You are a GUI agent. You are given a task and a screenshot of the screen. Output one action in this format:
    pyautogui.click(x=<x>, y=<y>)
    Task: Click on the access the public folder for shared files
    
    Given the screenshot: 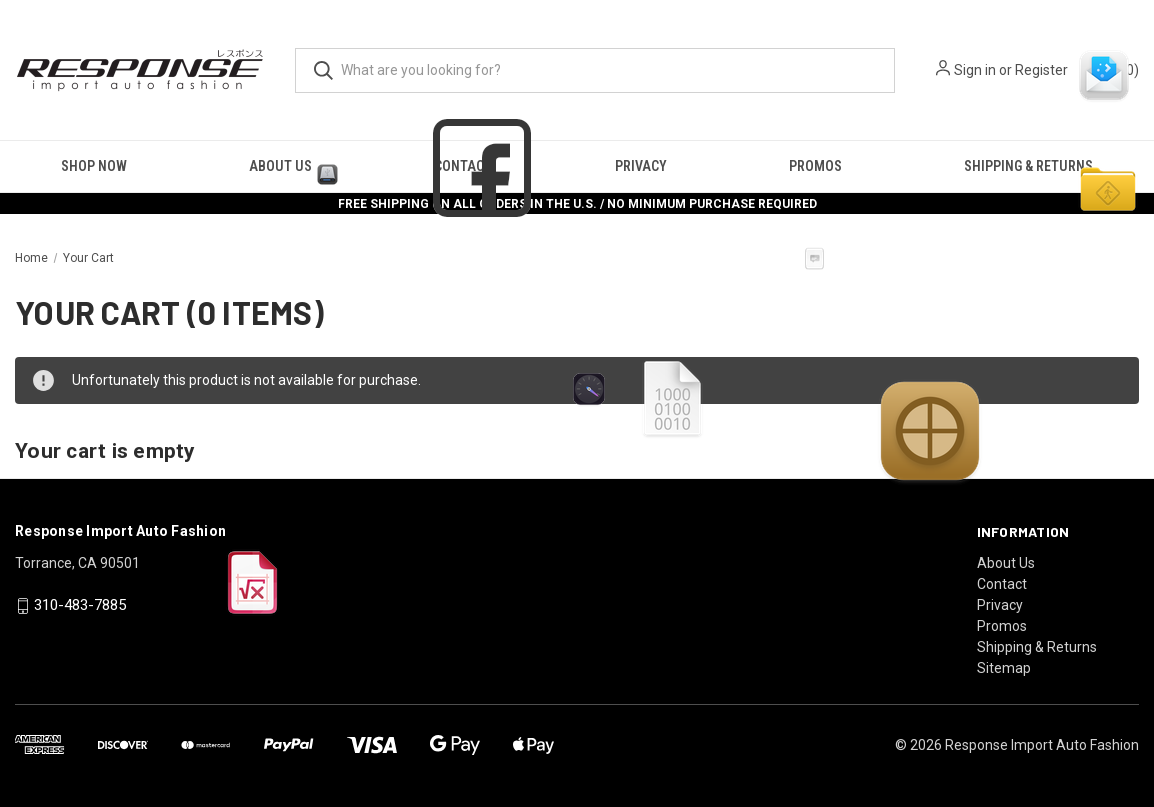 What is the action you would take?
    pyautogui.click(x=1108, y=189)
    